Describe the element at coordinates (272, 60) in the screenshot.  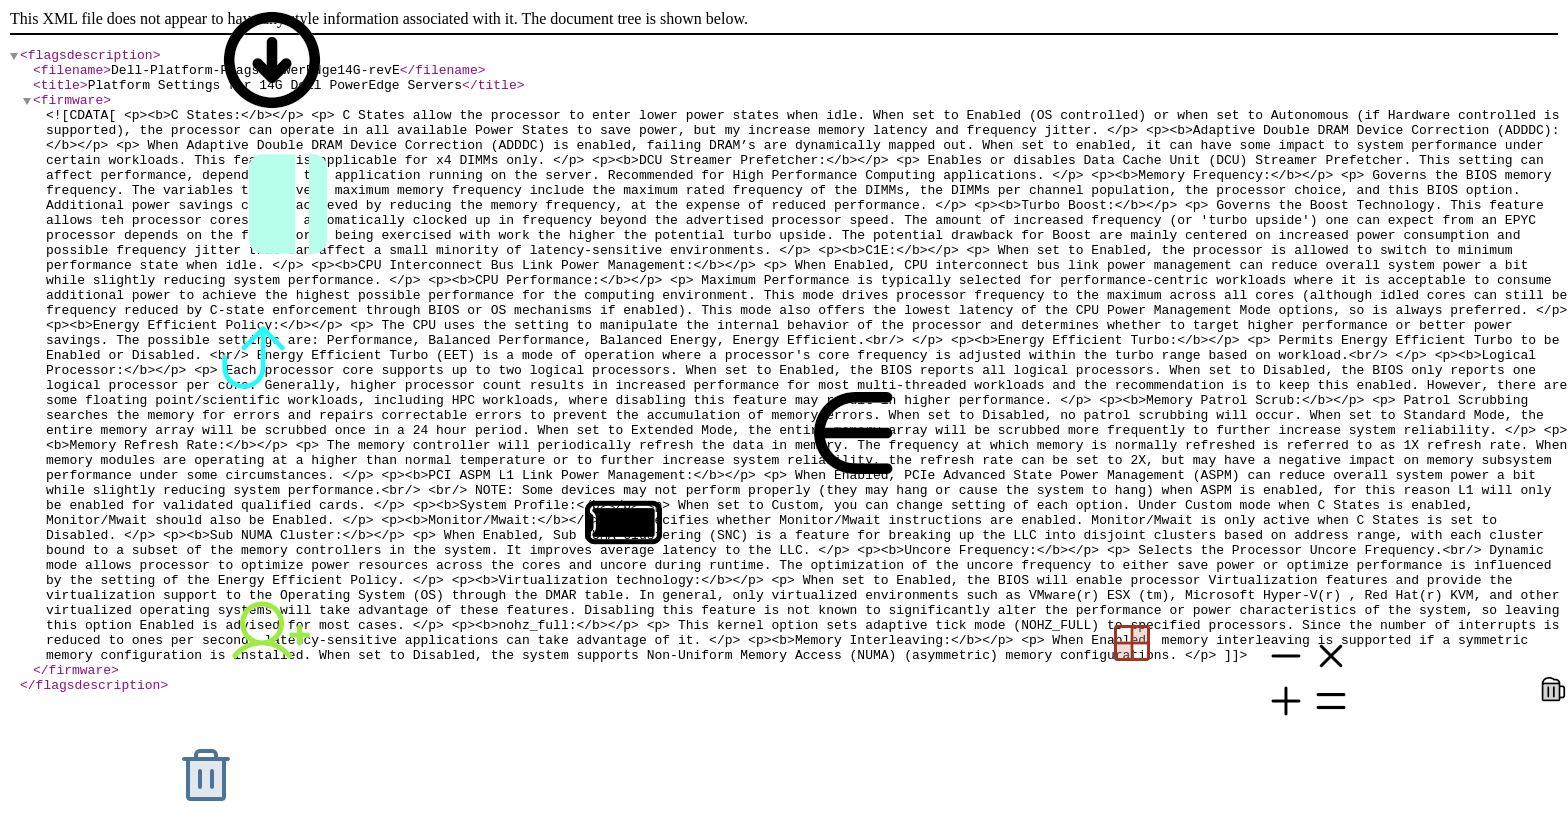
I see `download a file or content` at that location.